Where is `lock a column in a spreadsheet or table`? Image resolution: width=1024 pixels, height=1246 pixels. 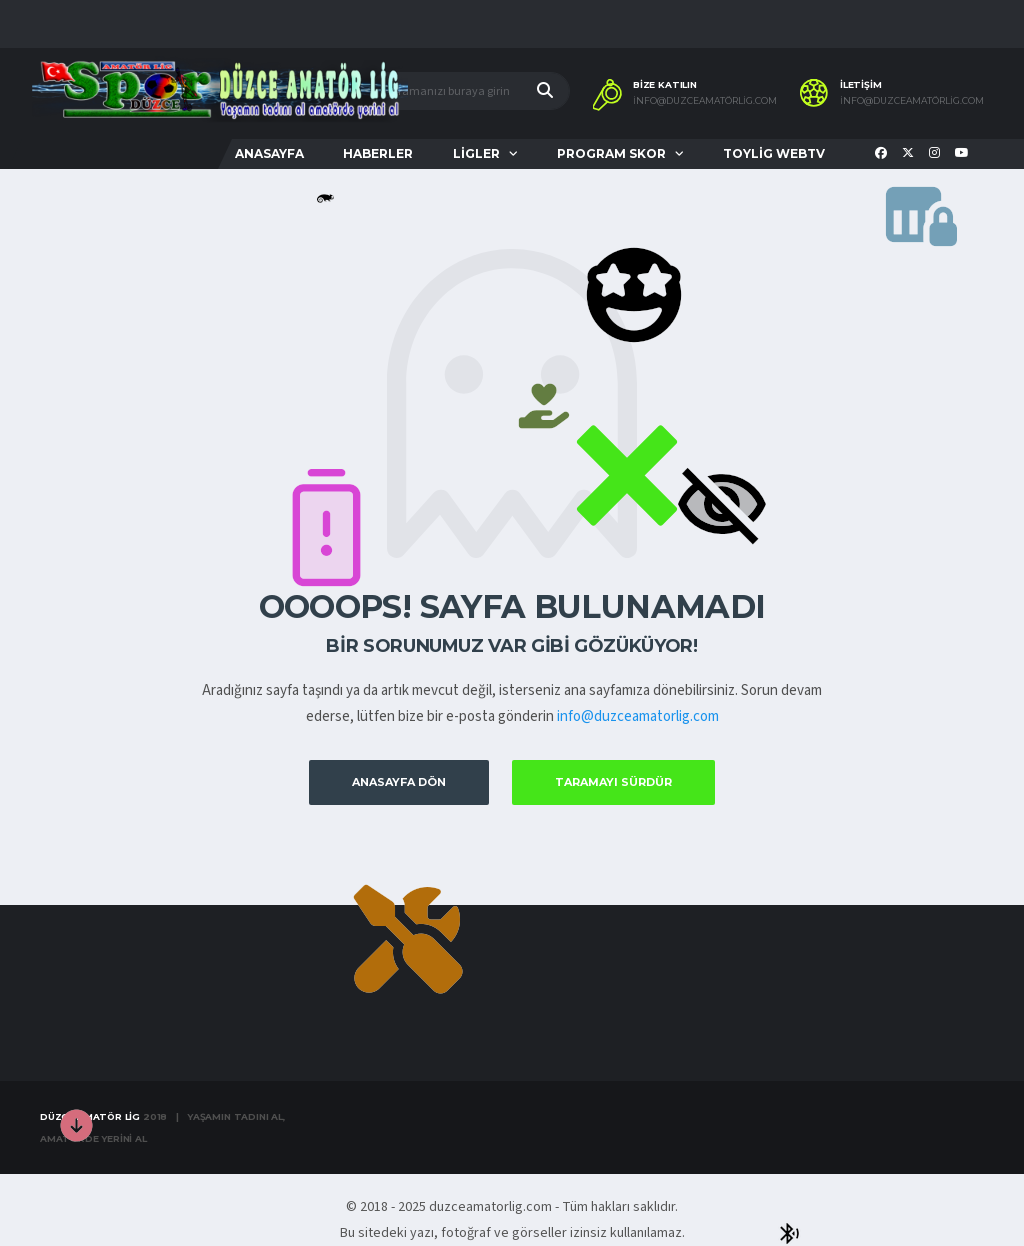 lock a column in a spreadsheet or table is located at coordinates (917, 214).